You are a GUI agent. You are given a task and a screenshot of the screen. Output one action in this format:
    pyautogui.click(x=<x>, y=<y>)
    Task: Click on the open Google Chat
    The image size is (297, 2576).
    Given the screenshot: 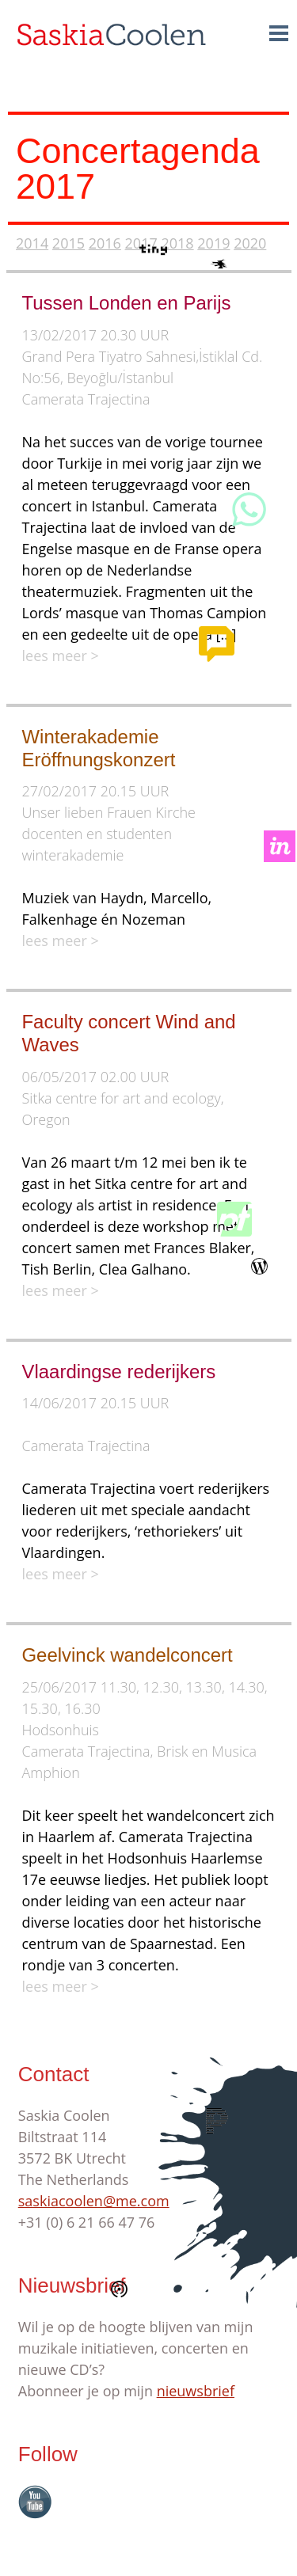 What is the action you would take?
    pyautogui.click(x=216, y=644)
    